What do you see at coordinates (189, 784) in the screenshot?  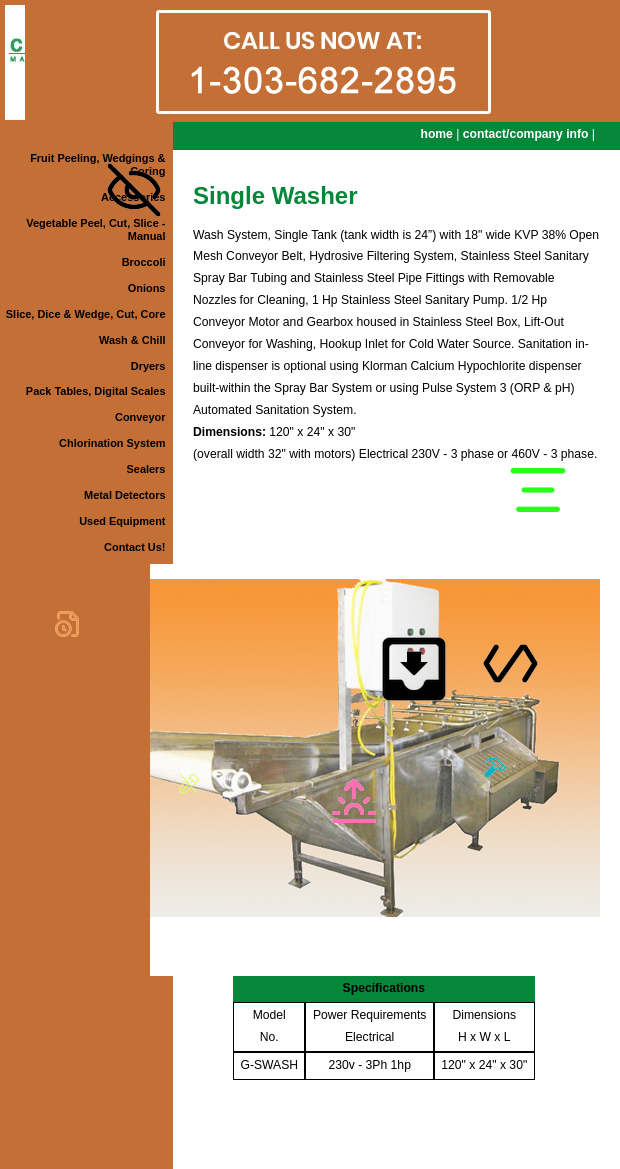 I see `editing is disabled or unavailable` at bounding box center [189, 784].